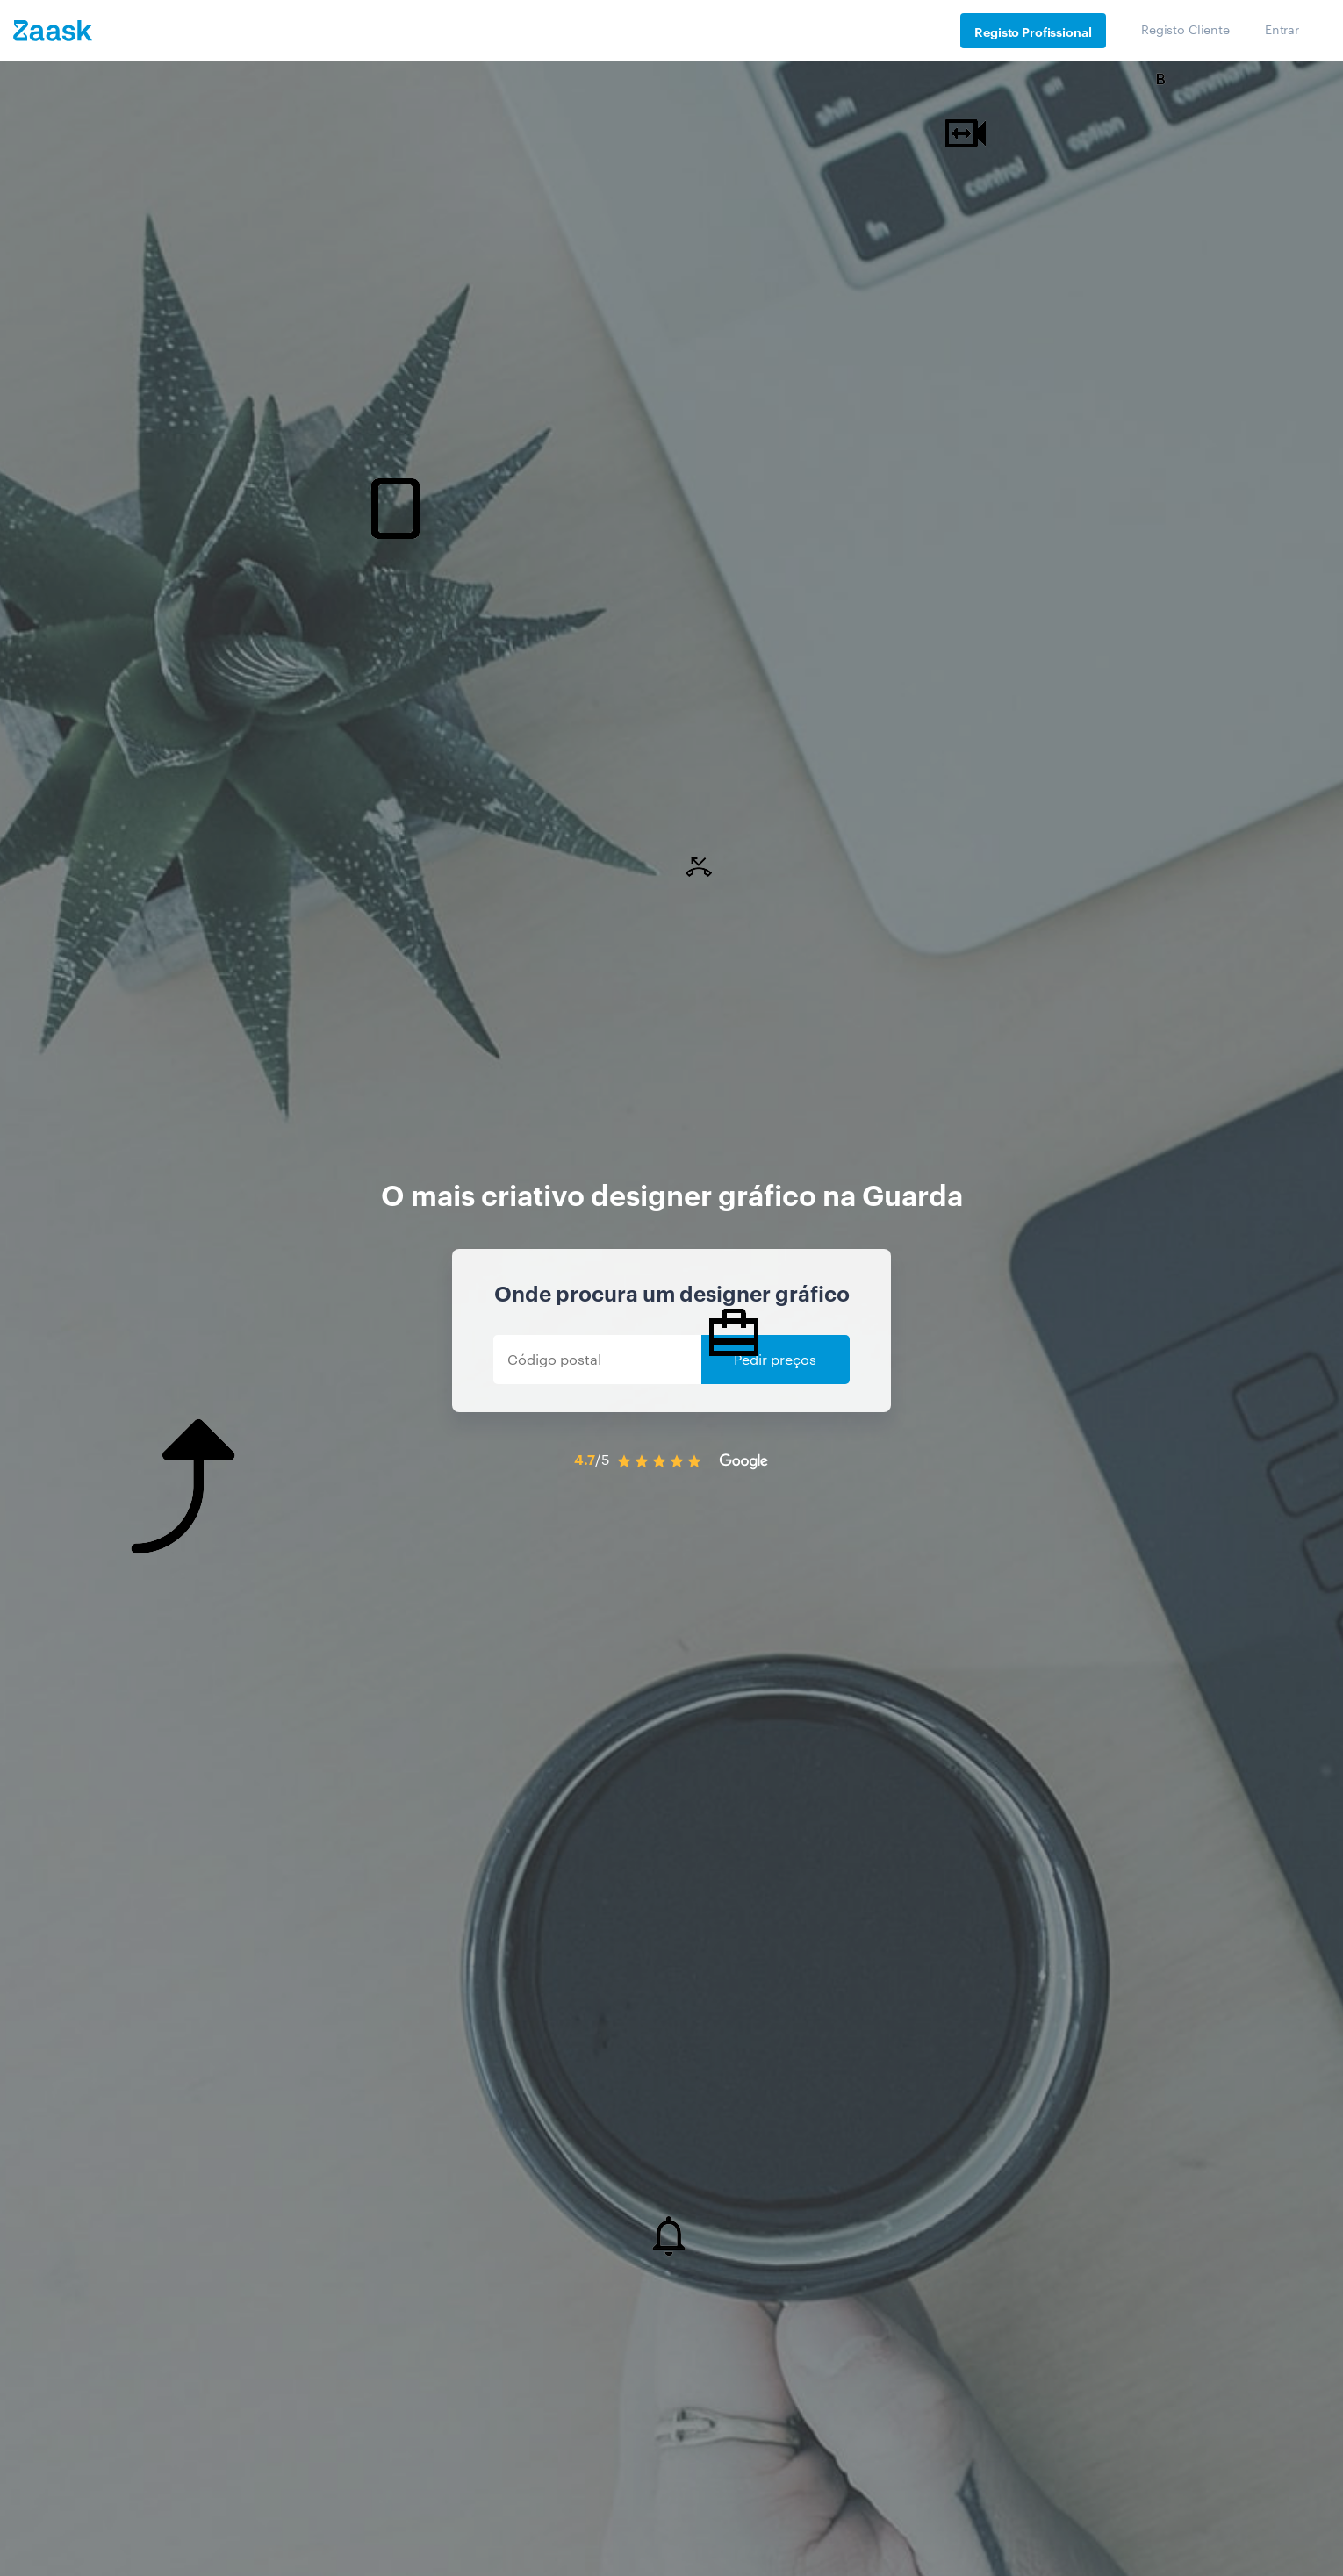 This screenshot has height=2576, width=1343. Describe the element at coordinates (395, 508) in the screenshot. I see `crop image to portrait orientation` at that location.